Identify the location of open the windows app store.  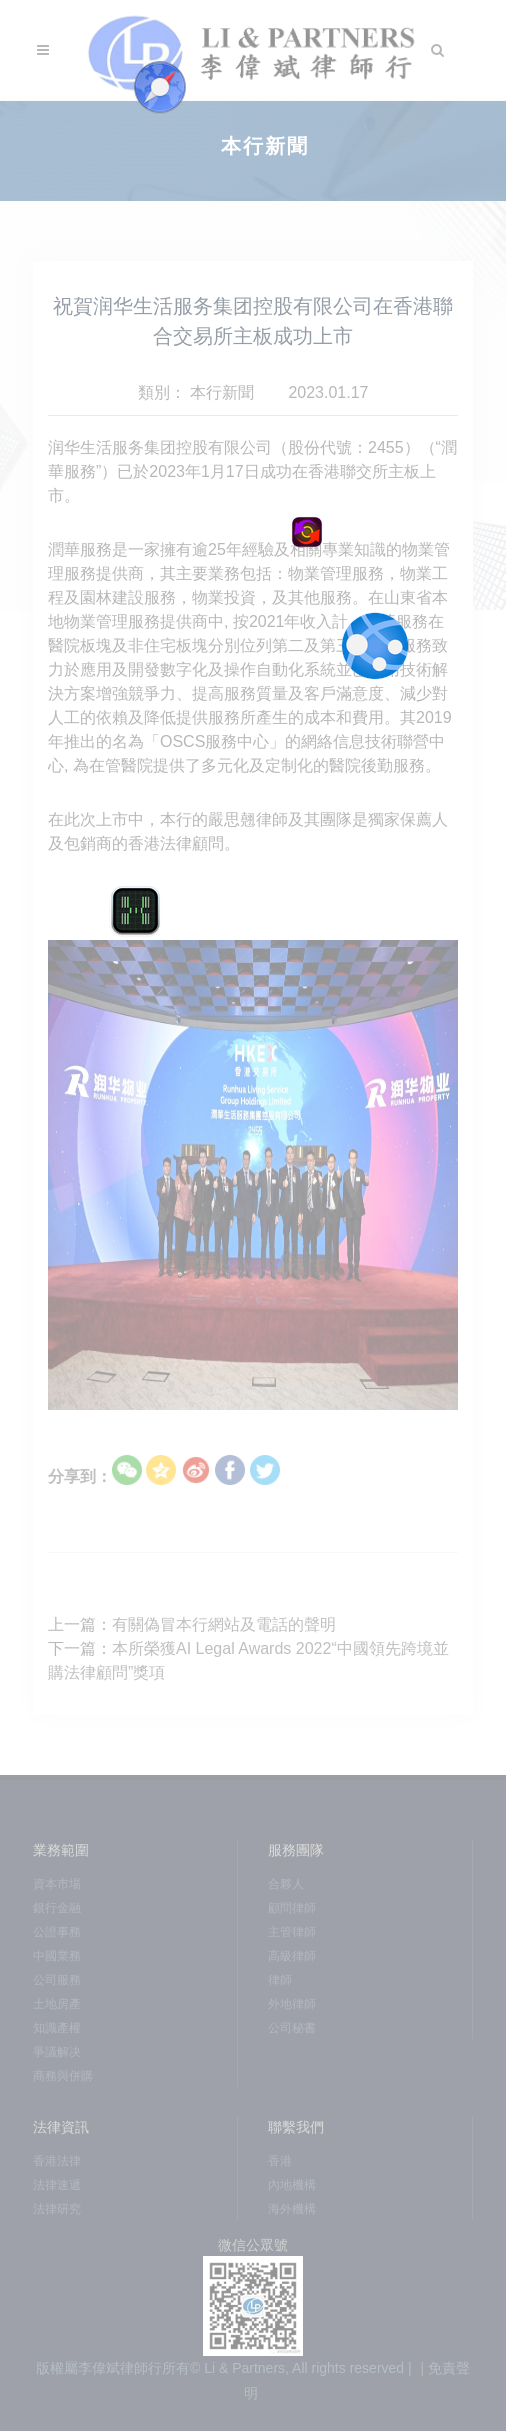
(375, 646).